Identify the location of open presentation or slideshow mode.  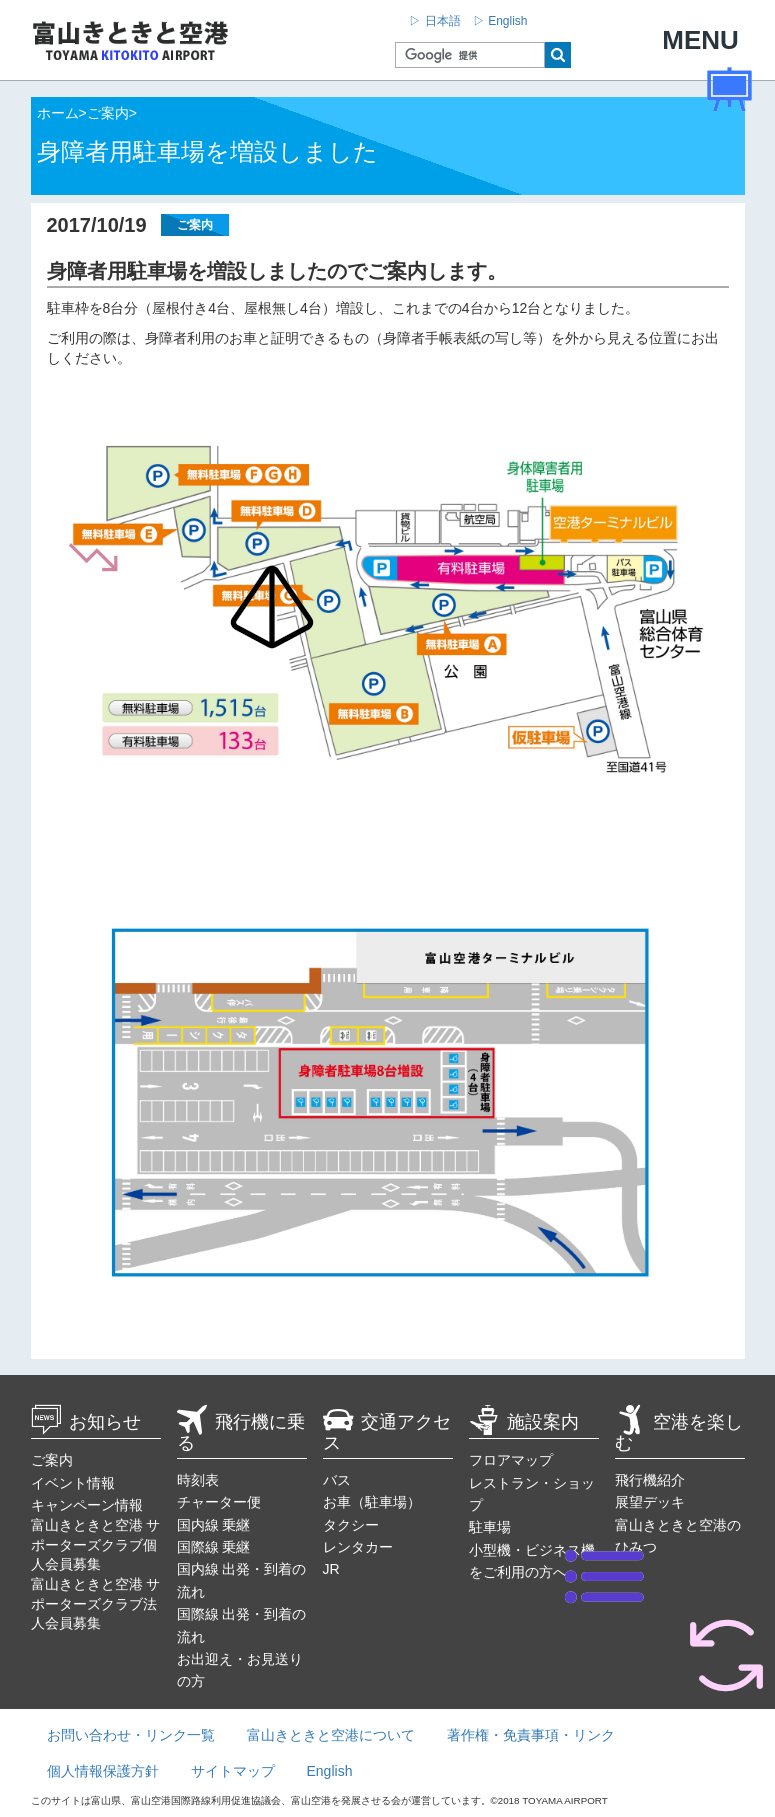
(729, 89).